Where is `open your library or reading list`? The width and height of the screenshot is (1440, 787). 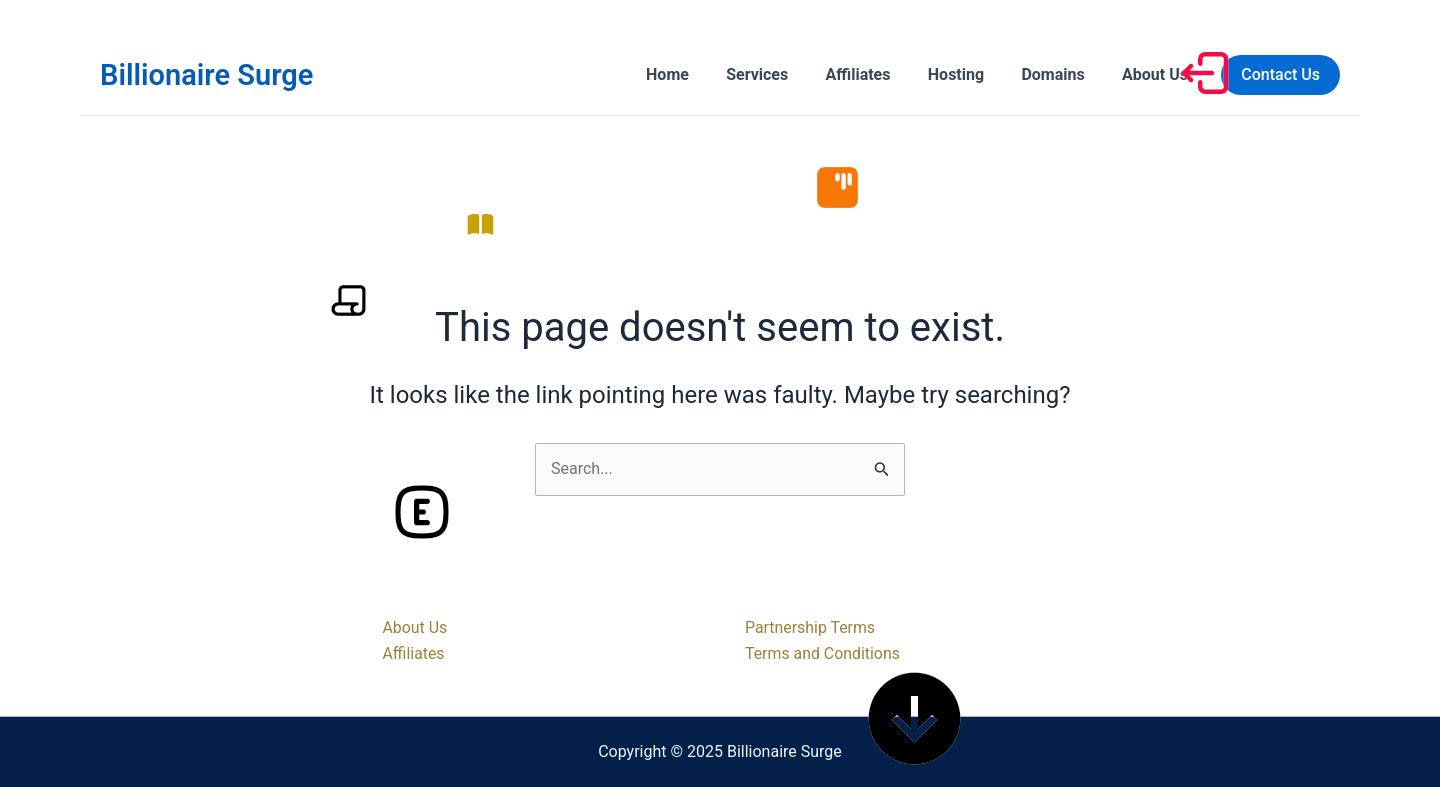 open your library or reading list is located at coordinates (480, 224).